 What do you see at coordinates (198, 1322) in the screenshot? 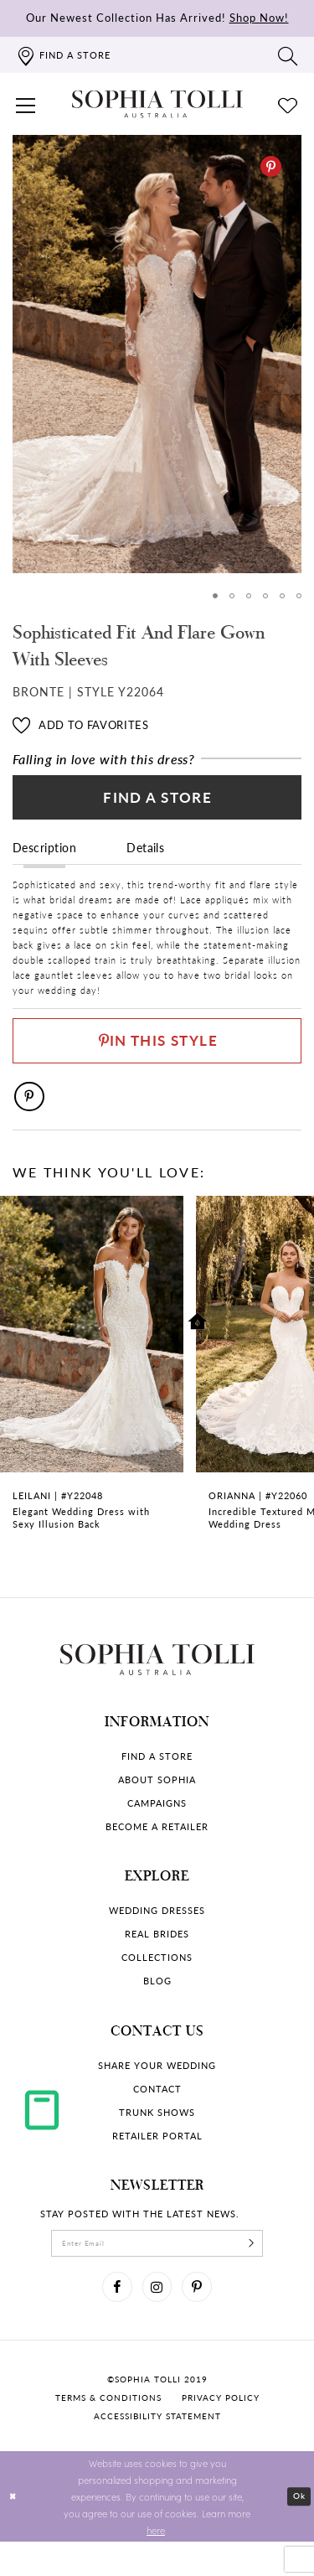
I see `report water damage to a property` at bounding box center [198, 1322].